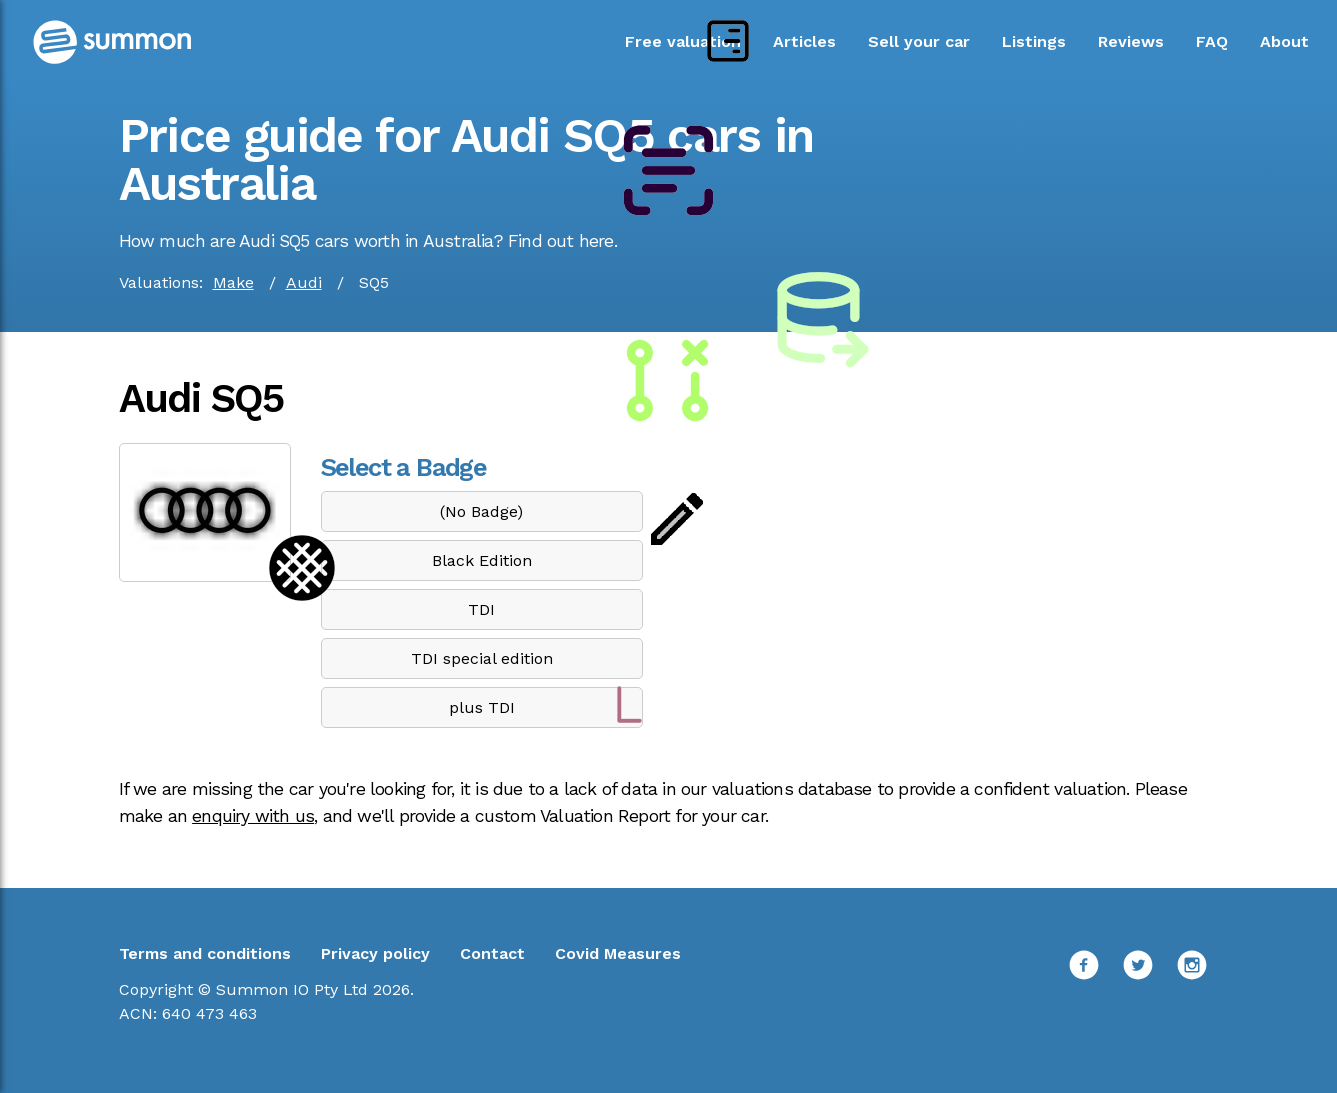  What do you see at coordinates (668, 170) in the screenshot?
I see `scan document to extract text` at bounding box center [668, 170].